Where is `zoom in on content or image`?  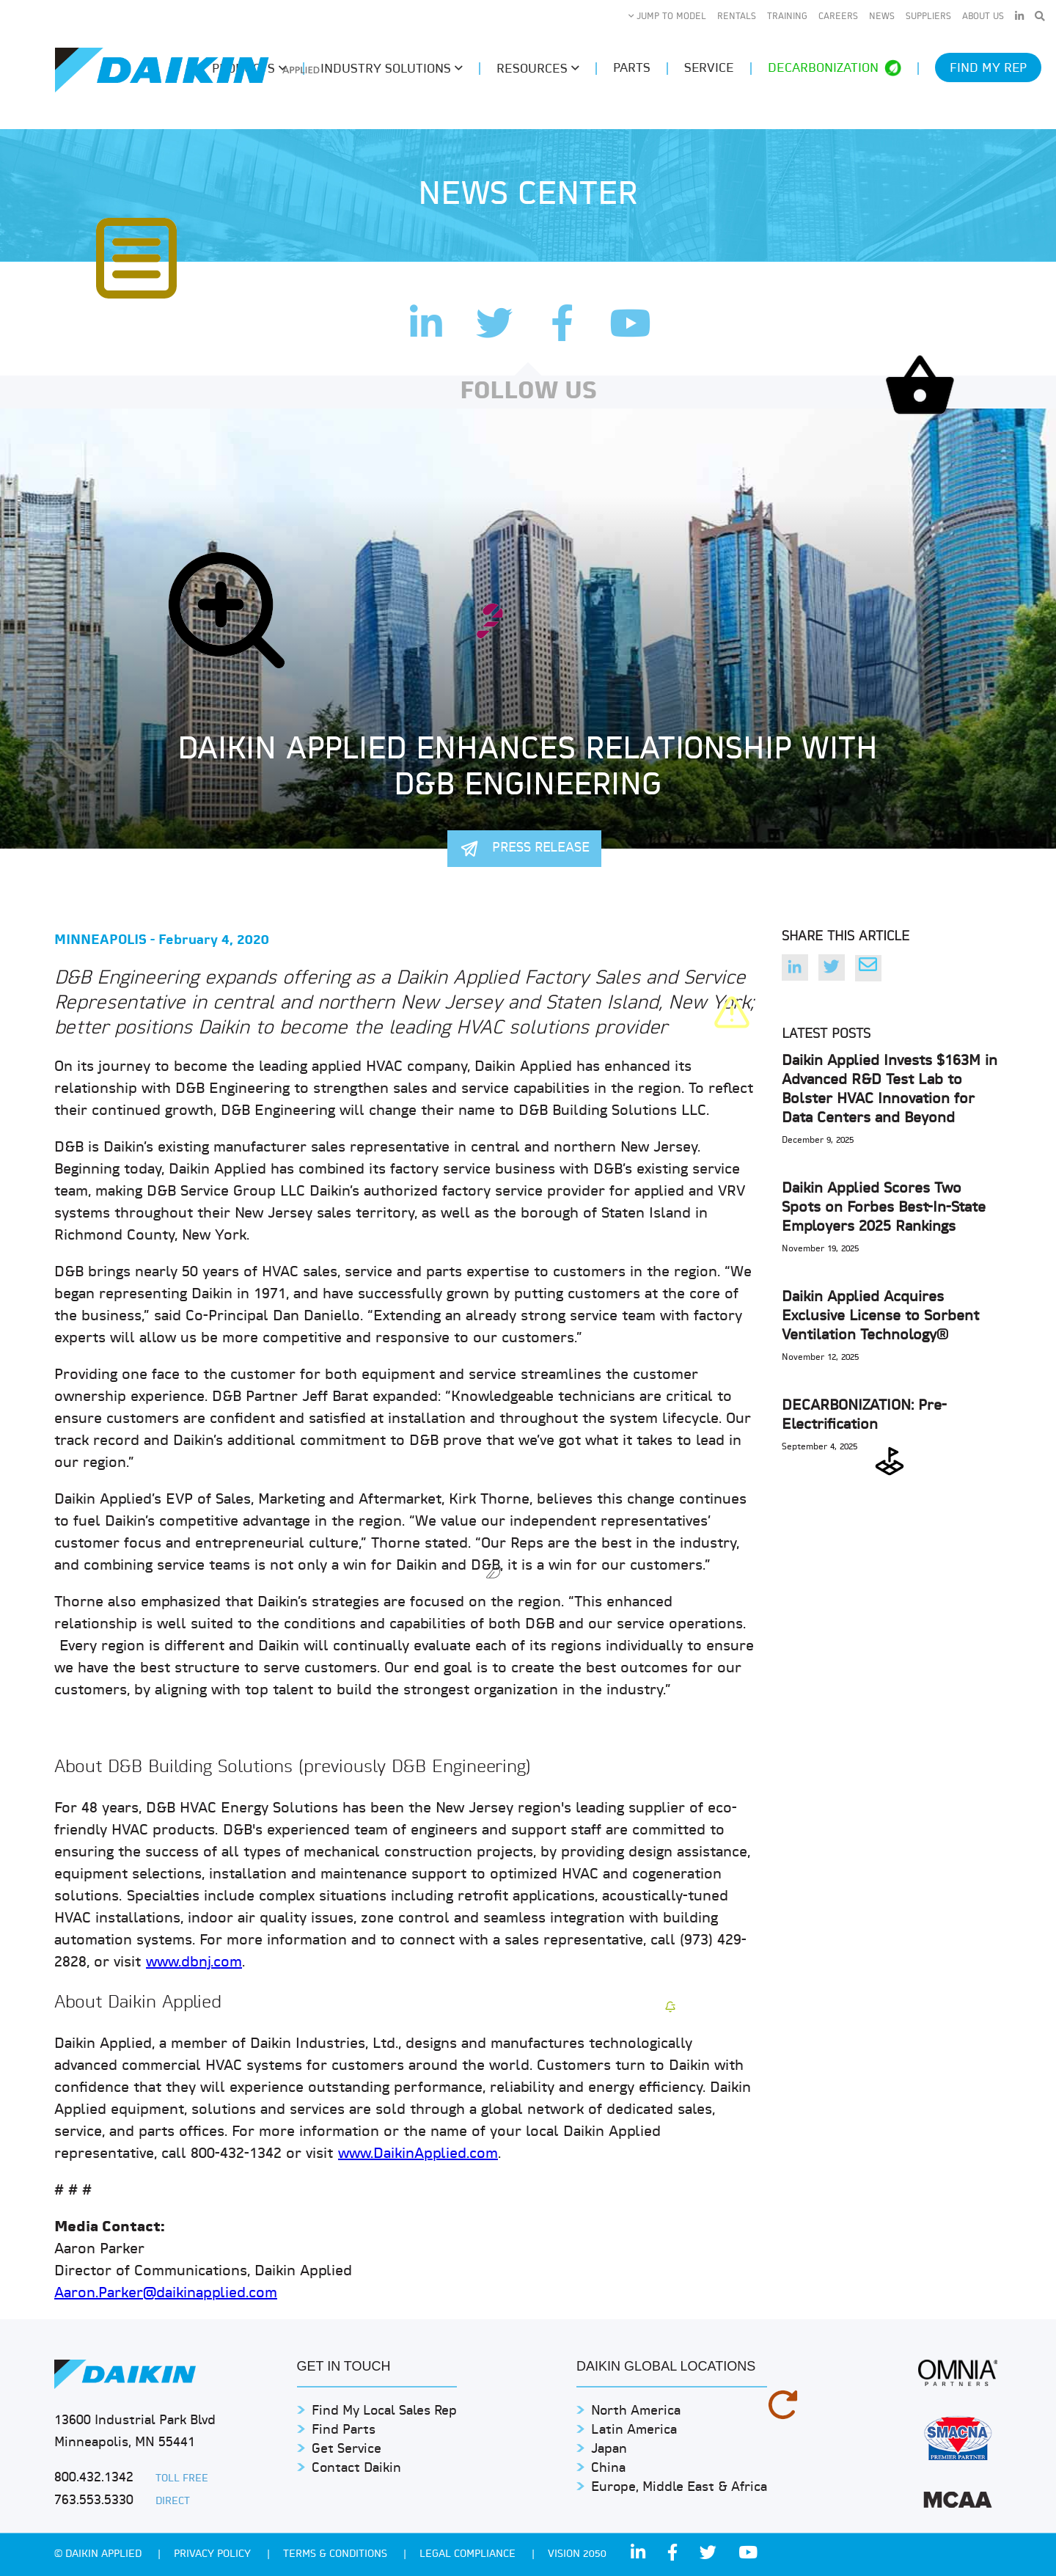
zoom in on content or image is located at coordinates (227, 610).